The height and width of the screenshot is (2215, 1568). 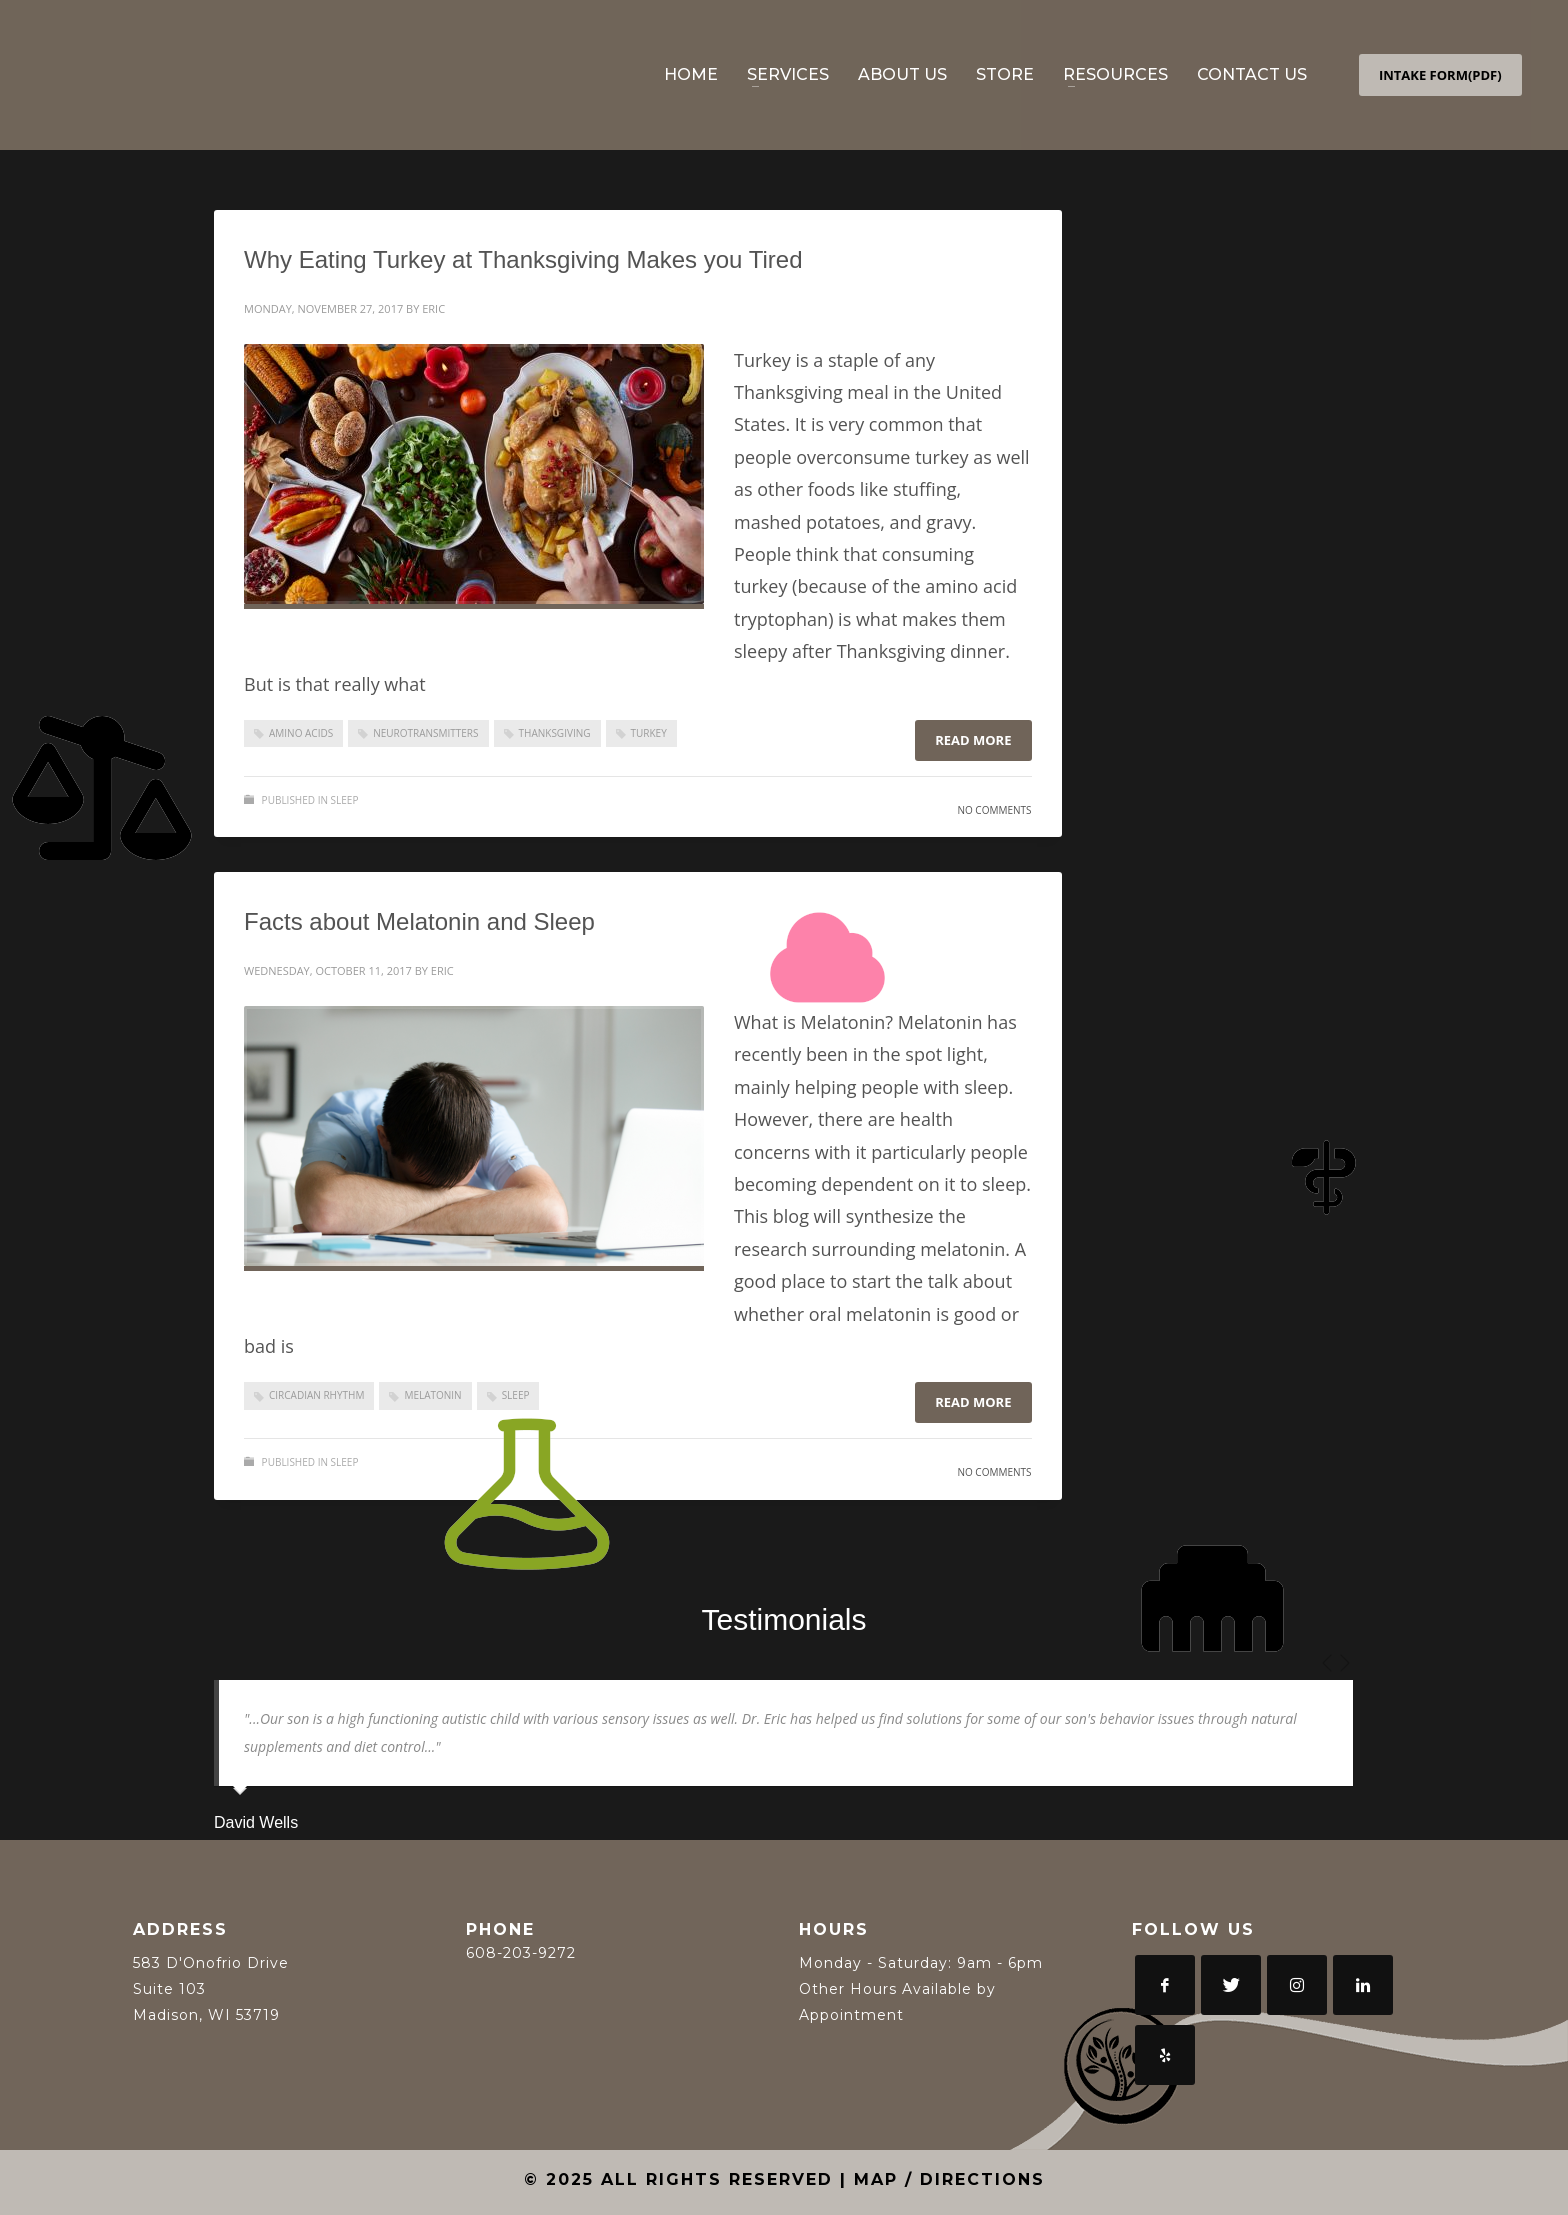 What do you see at coordinates (1326, 1177) in the screenshot?
I see `access medical or healthcare services` at bounding box center [1326, 1177].